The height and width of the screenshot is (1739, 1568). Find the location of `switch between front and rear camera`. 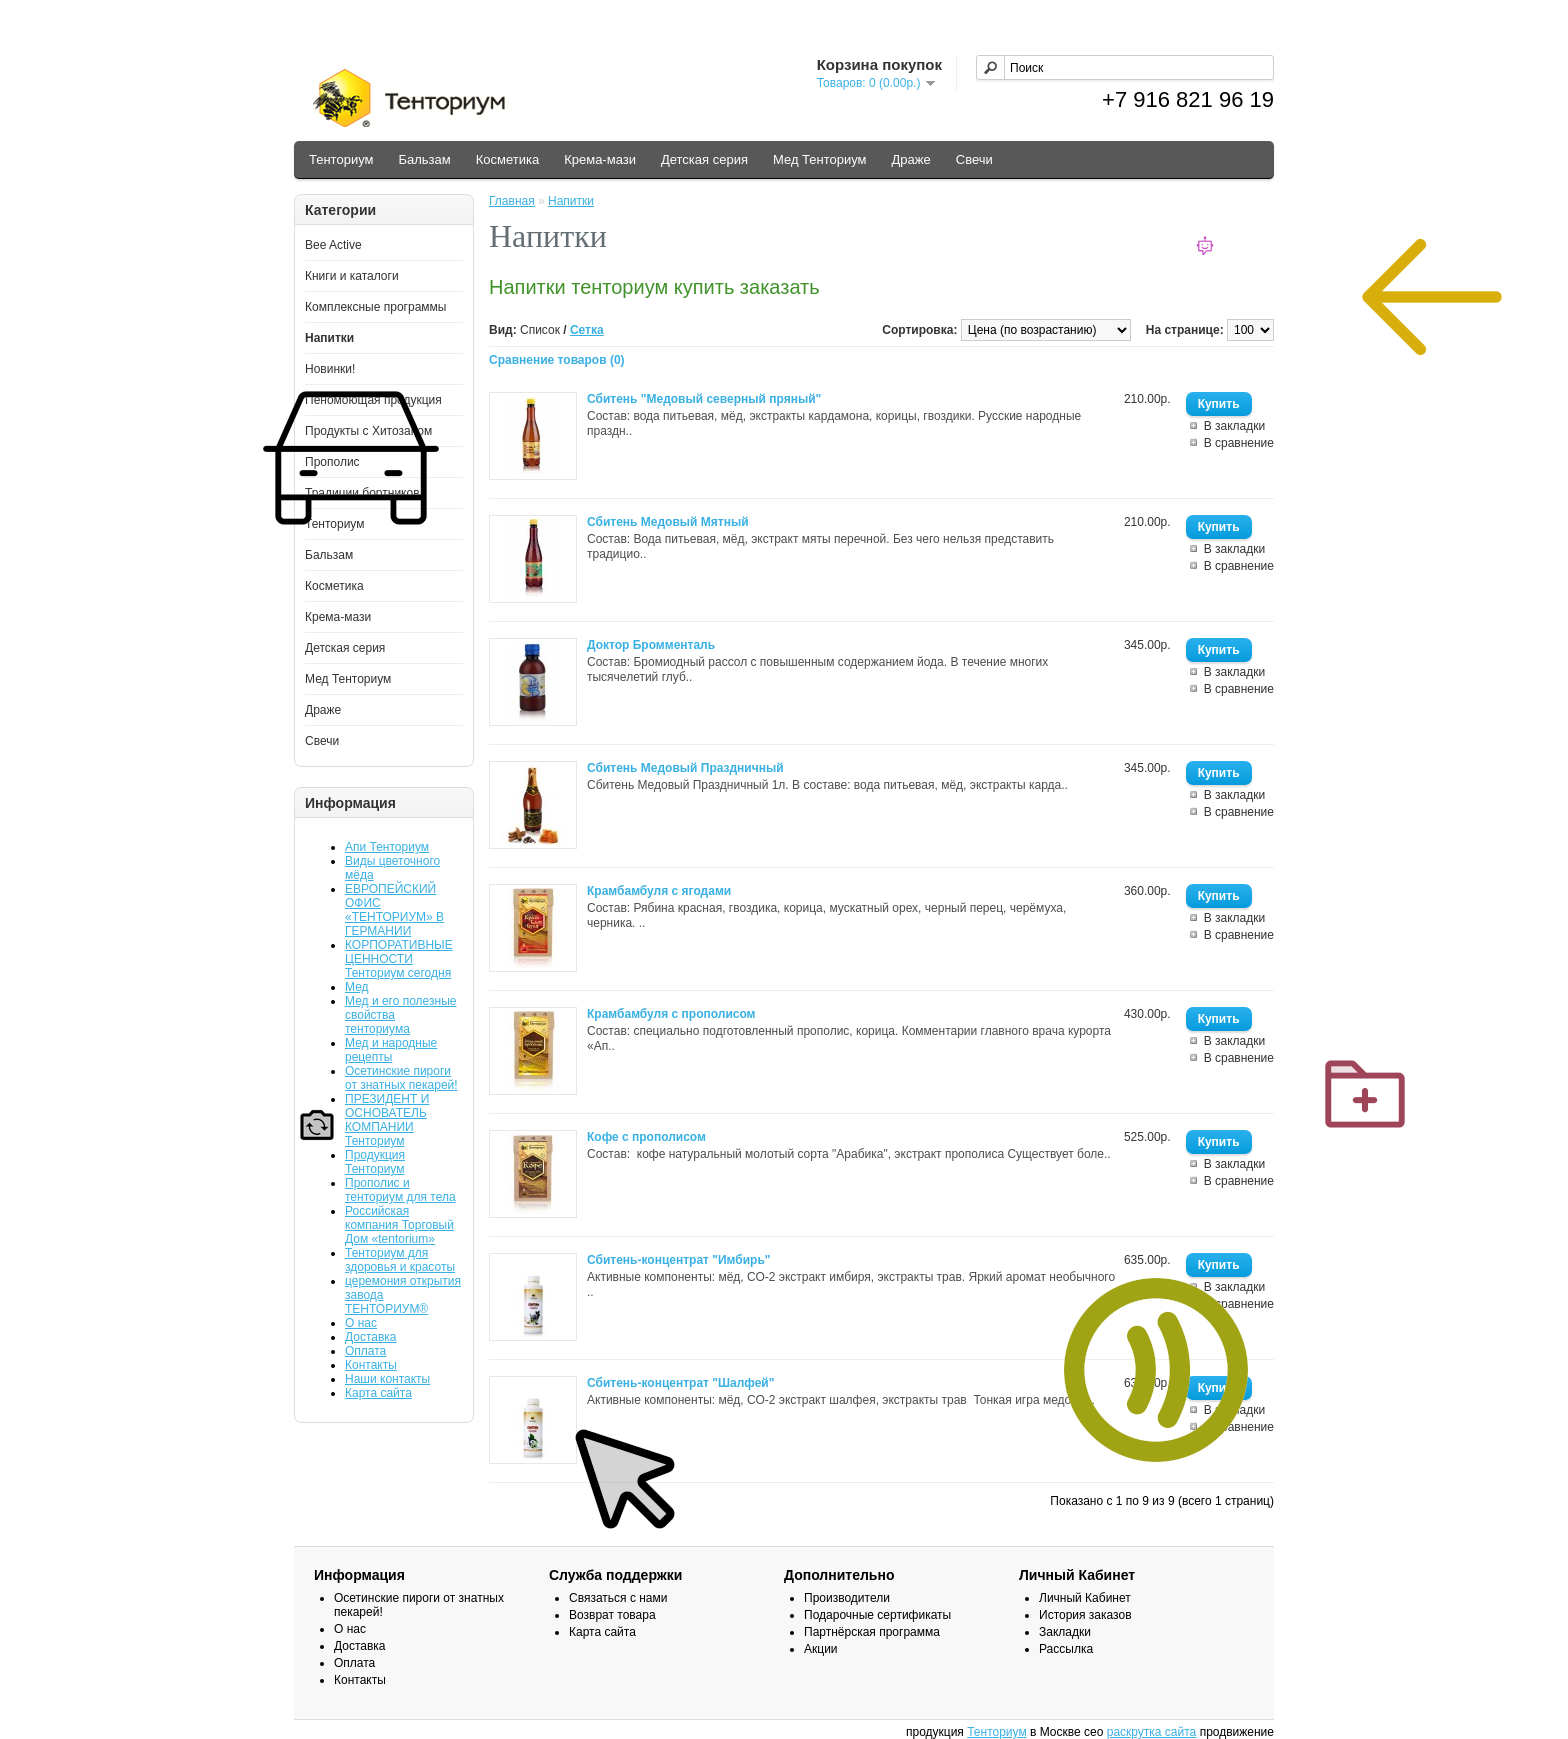

switch between front and rear camera is located at coordinates (317, 1125).